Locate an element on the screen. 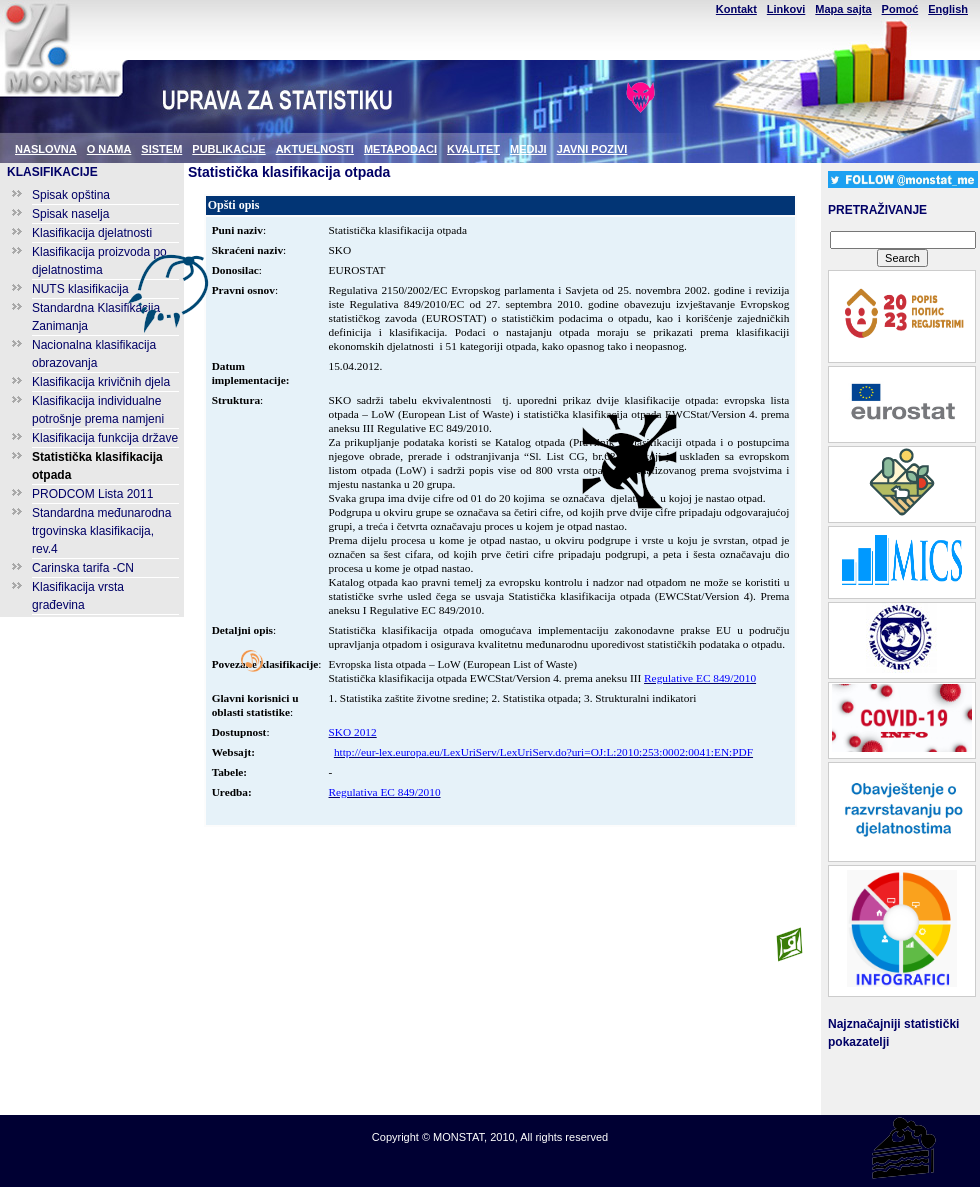 Image resolution: width=980 pixels, height=1187 pixels. cast a music-based spell or ability is located at coordinates (252, 661).